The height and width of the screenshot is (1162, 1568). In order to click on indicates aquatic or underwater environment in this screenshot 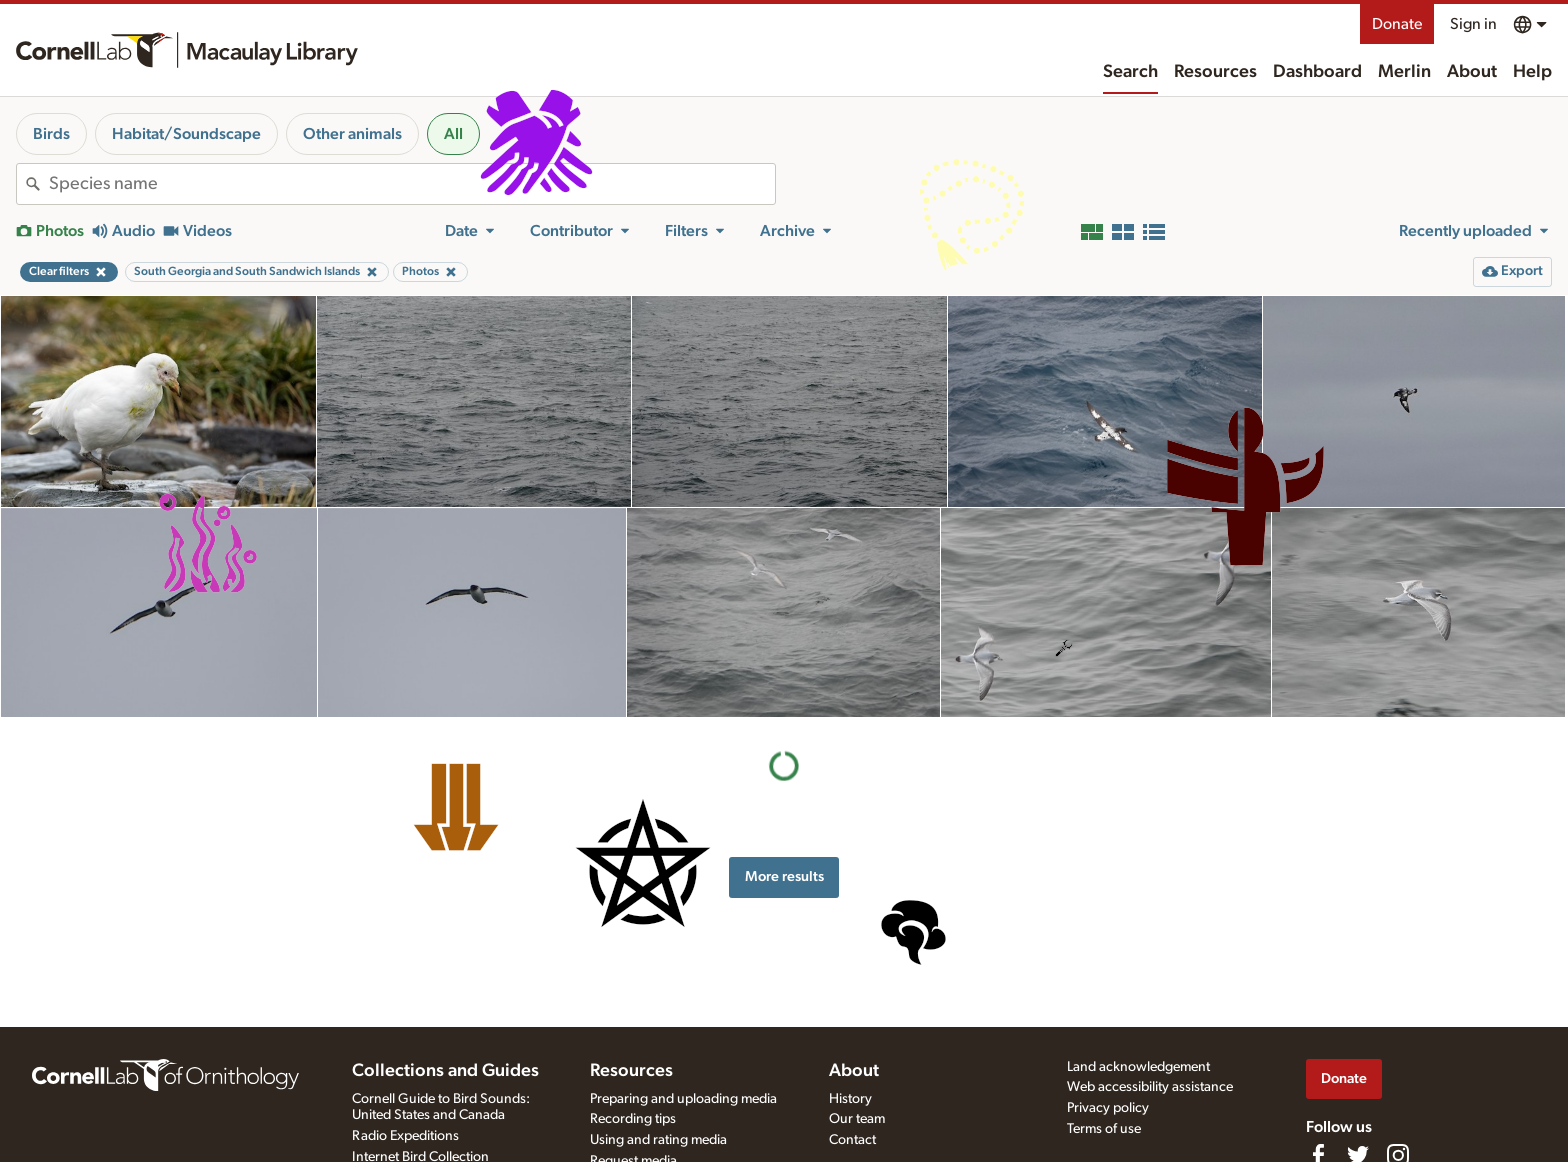, I will do `click(208, 543)`.